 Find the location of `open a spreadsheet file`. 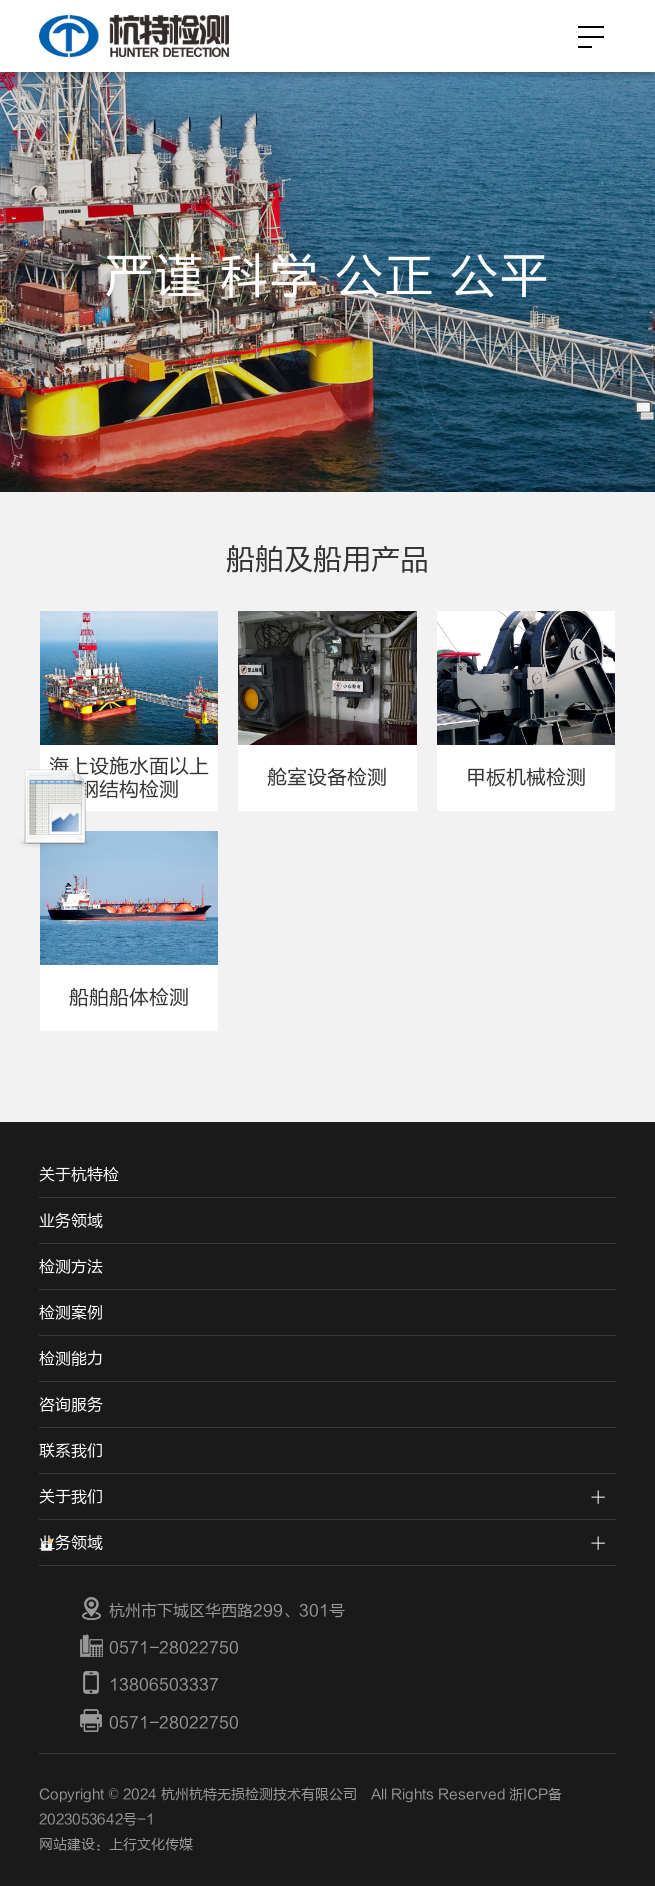

open a spreadsheet file is located at coordinates (56, 806).